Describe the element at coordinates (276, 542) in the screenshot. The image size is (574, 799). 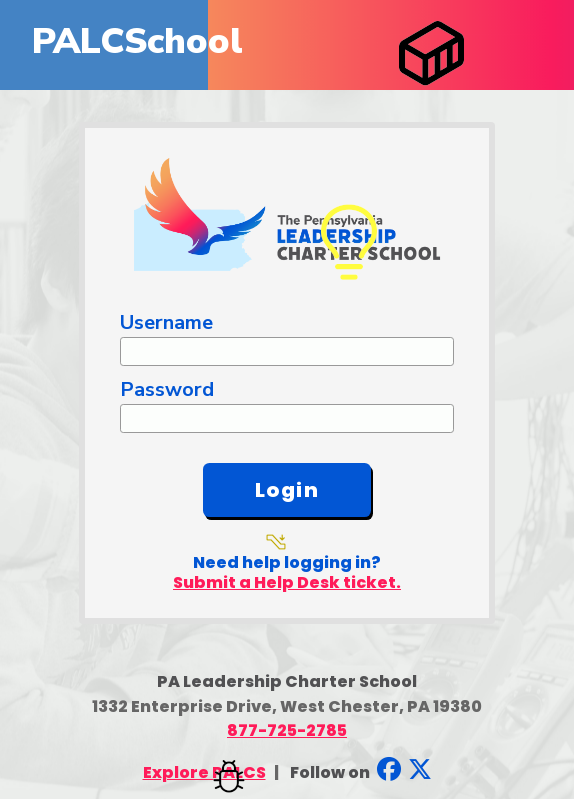
I see `navigate to escalator going down` at that location.